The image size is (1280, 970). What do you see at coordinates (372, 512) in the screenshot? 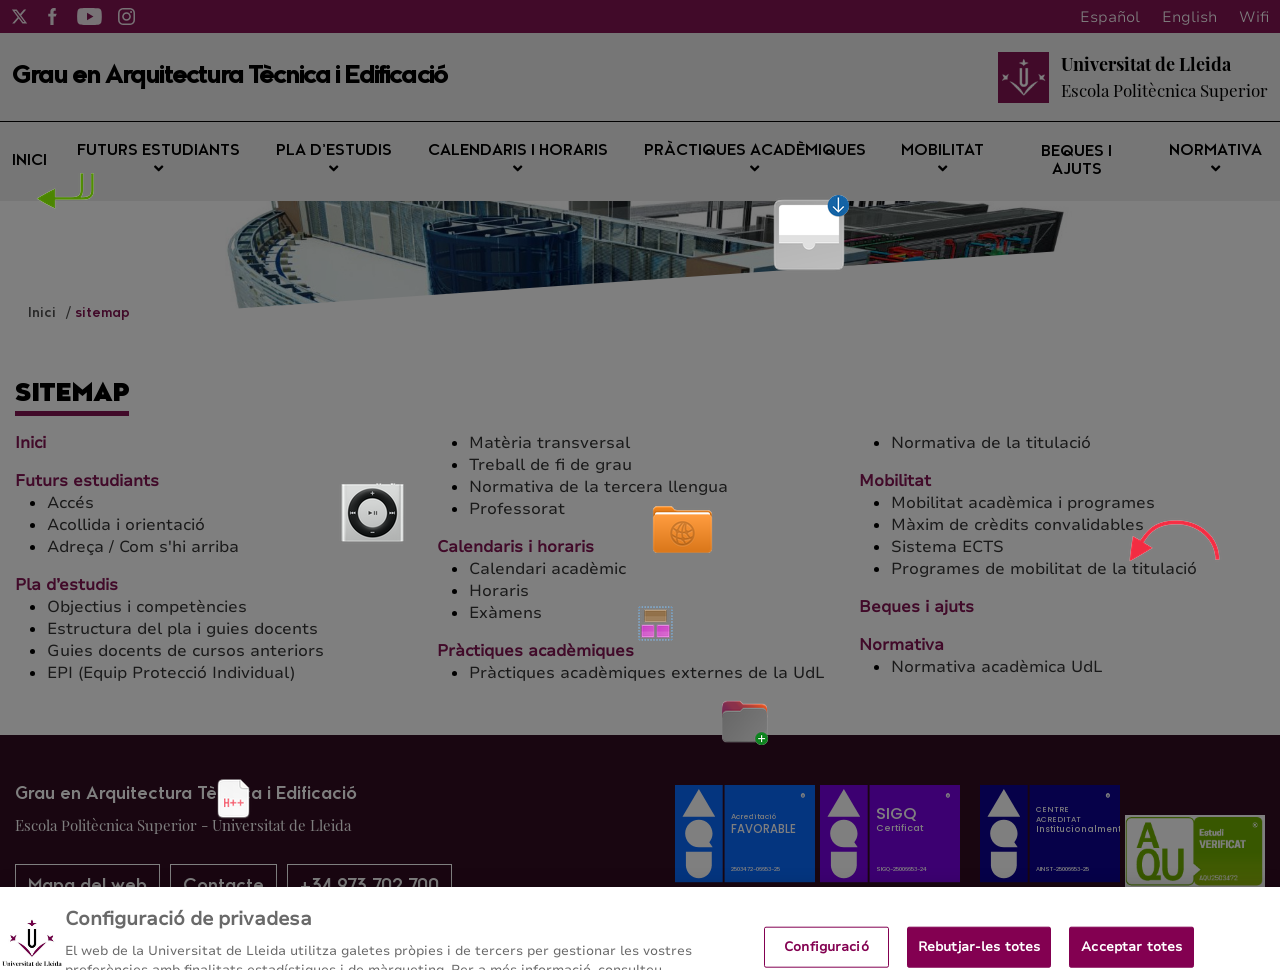
I see `iPod shuffle device icon` at bounding box center [372, 512].